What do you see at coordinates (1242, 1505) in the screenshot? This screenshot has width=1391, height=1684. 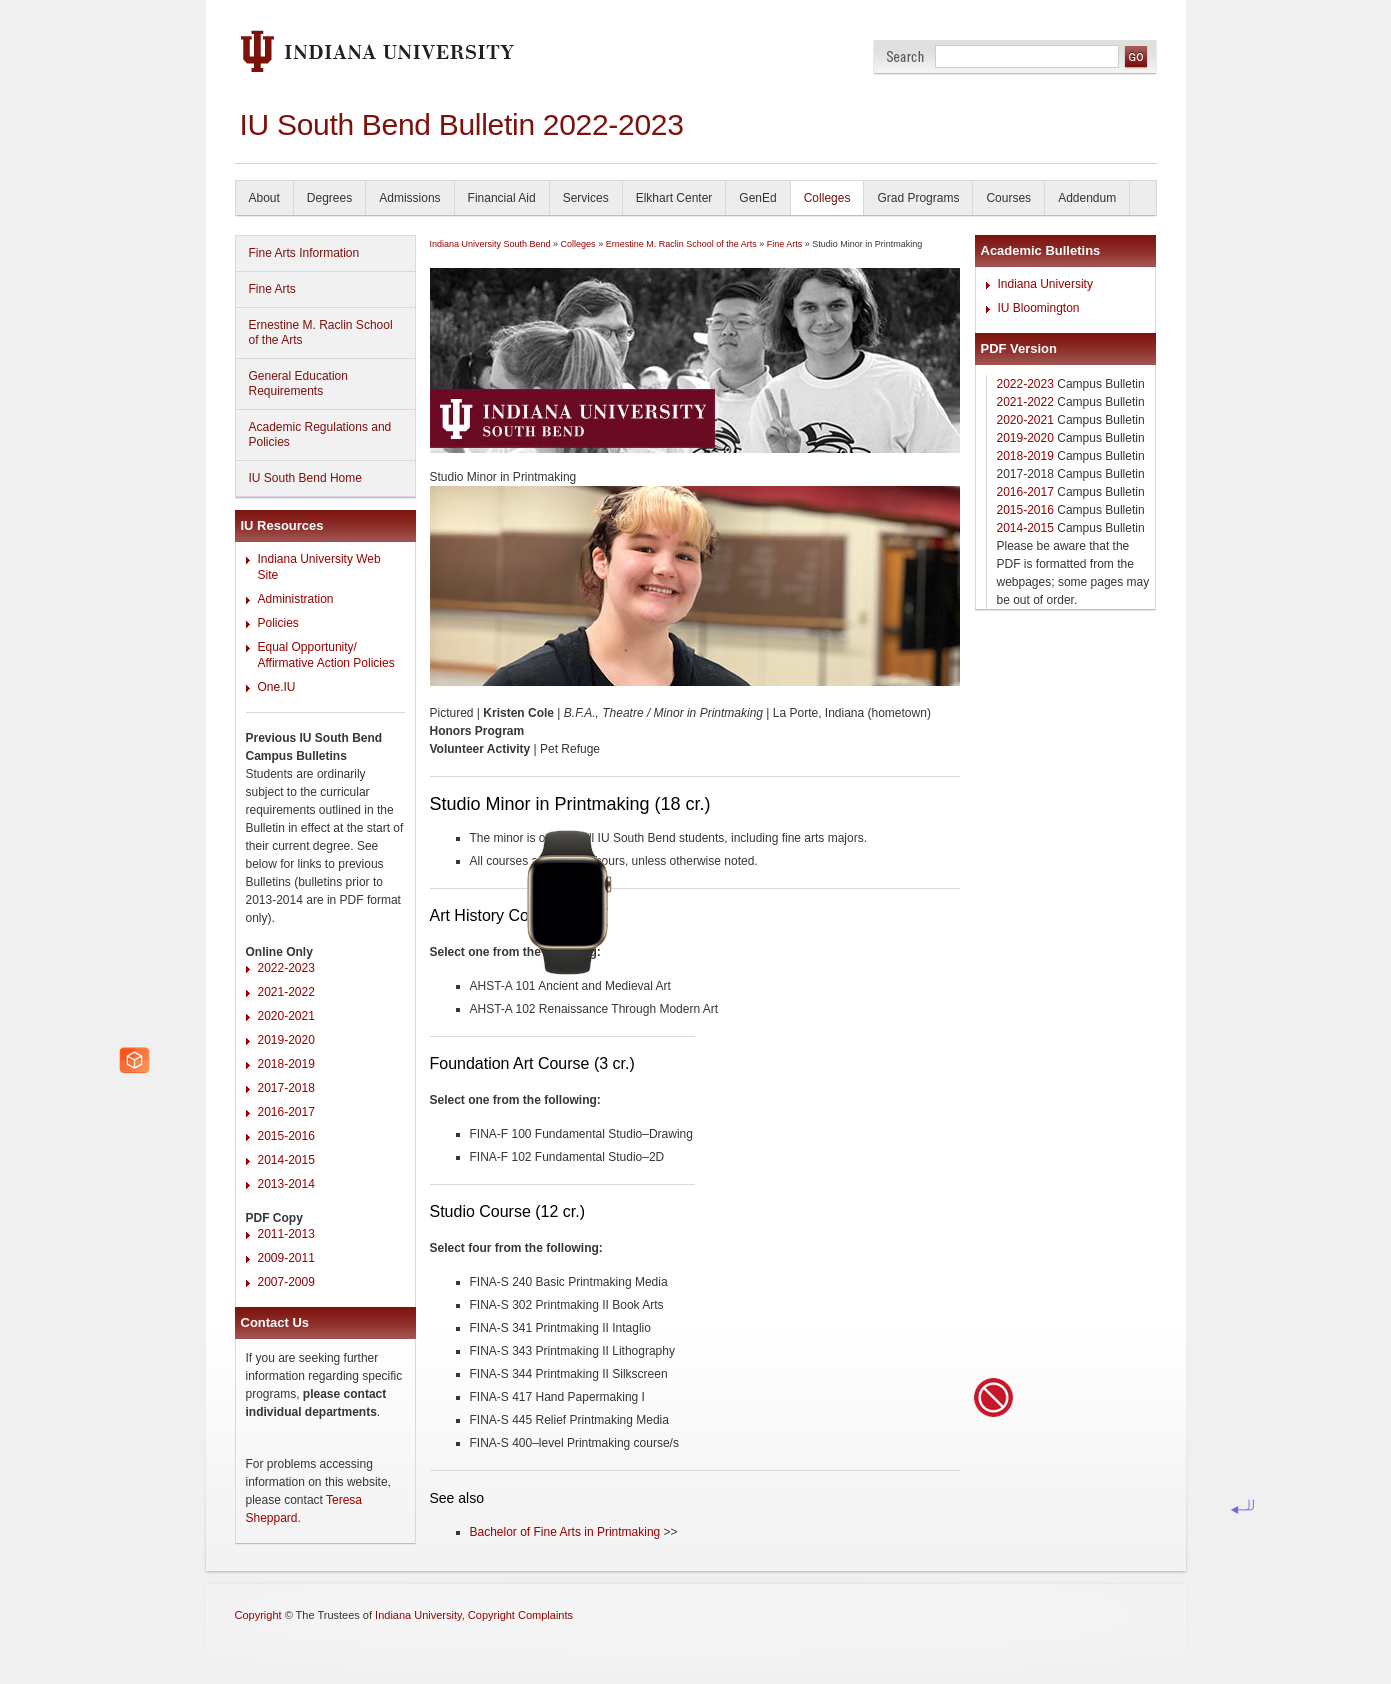 I see `reply to all recipients of an email` at bounding box center [1242, 1505].